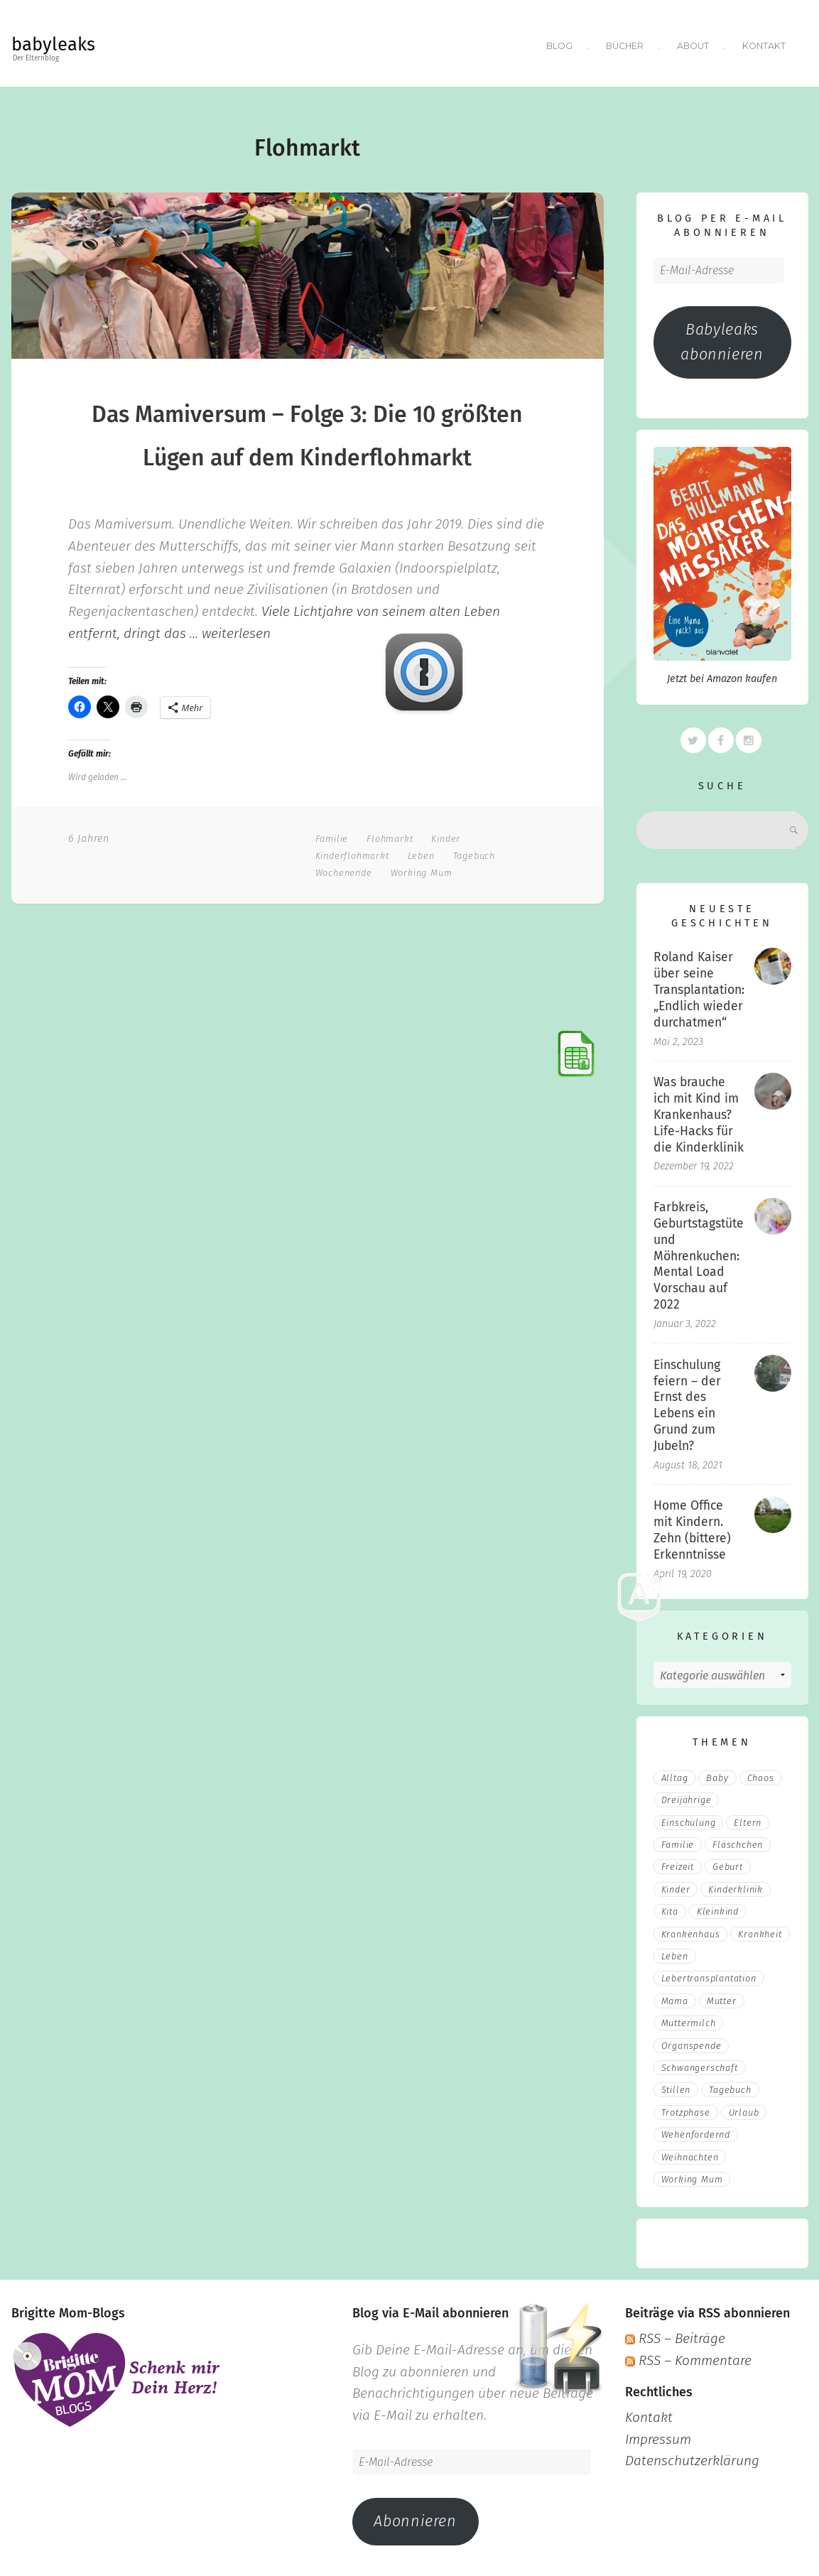 This screenshot has height=2576, width=819. Describe the element at coordinates (641, 1596) in the screenshot. I see `adjust keyboard backlight brightness` at that location.